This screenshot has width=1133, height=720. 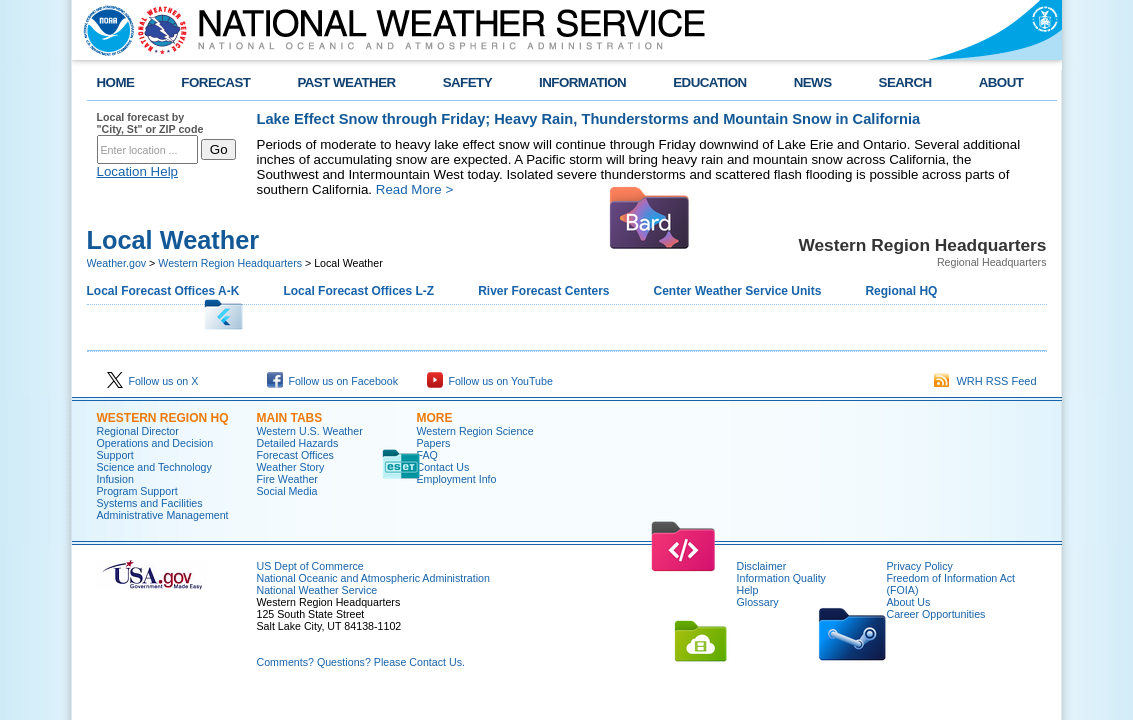 What do you see at coordinates (852, 636) in the screenshot?
I see `open your Steam games folder` at bounding box center [852, 636].